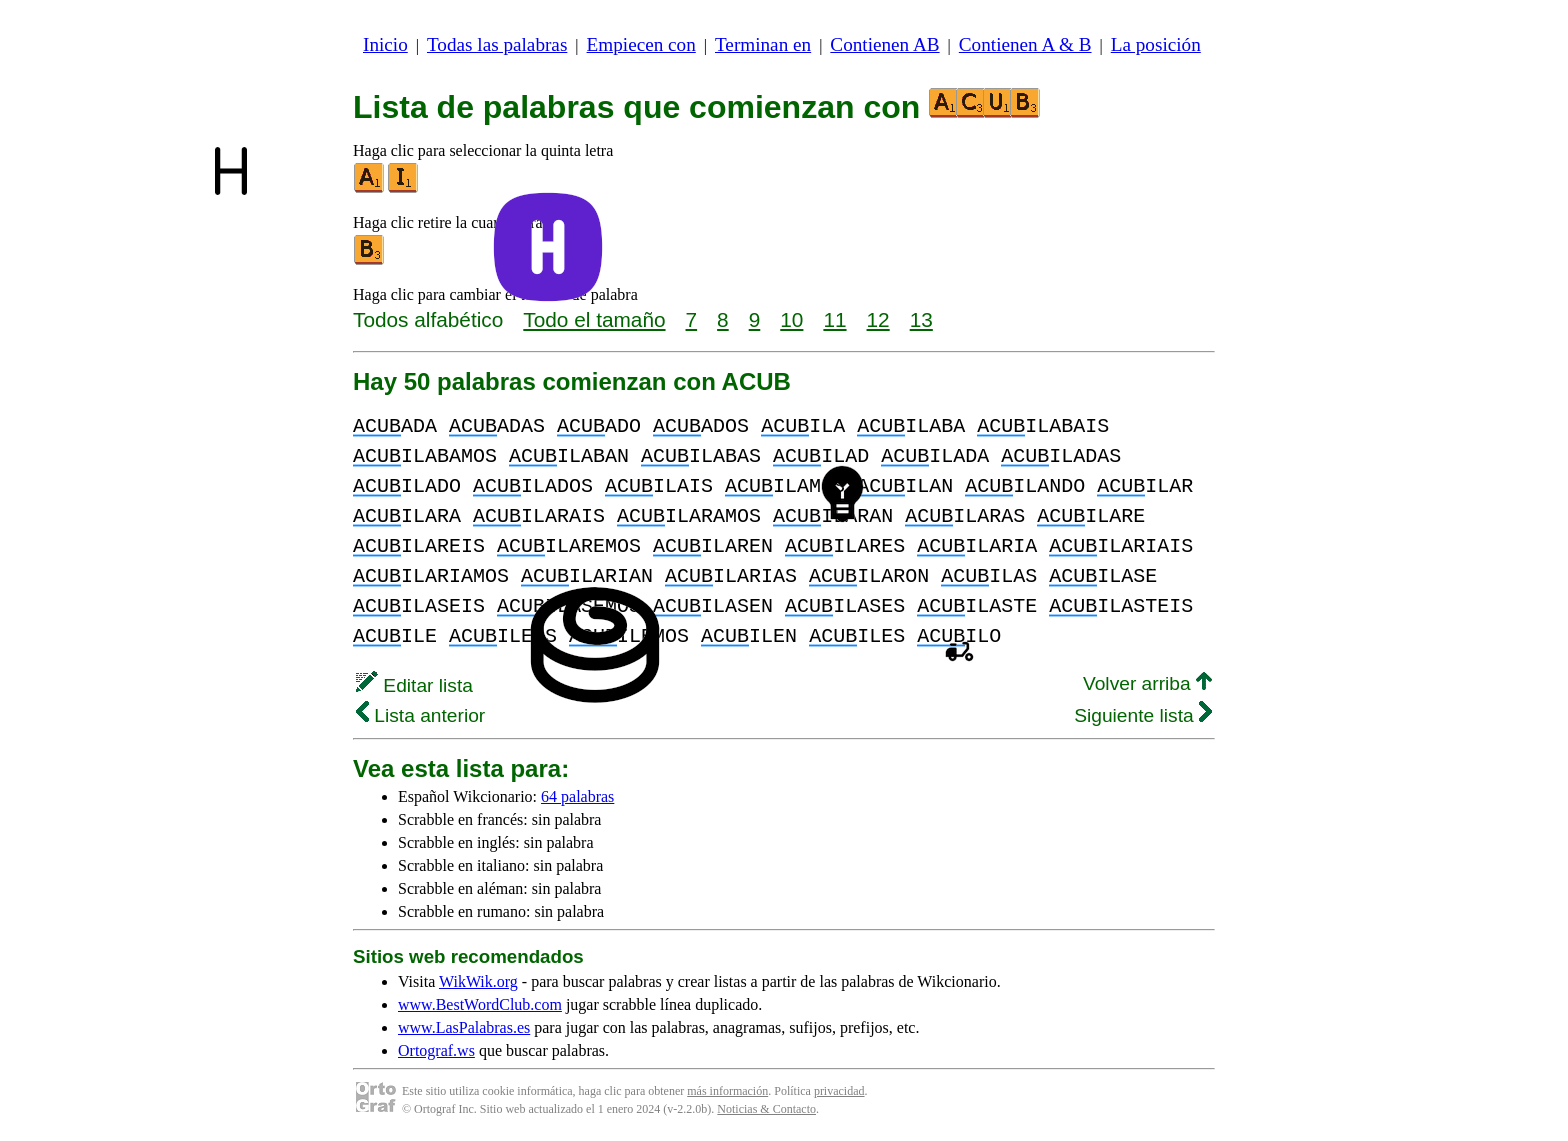 The width and height of the screenshot is (1568, 1141). What do you see at coordinates (959, 651) in the screenshot?
I see `select moped or scooter delivery option` at bounding box center [959, 651].